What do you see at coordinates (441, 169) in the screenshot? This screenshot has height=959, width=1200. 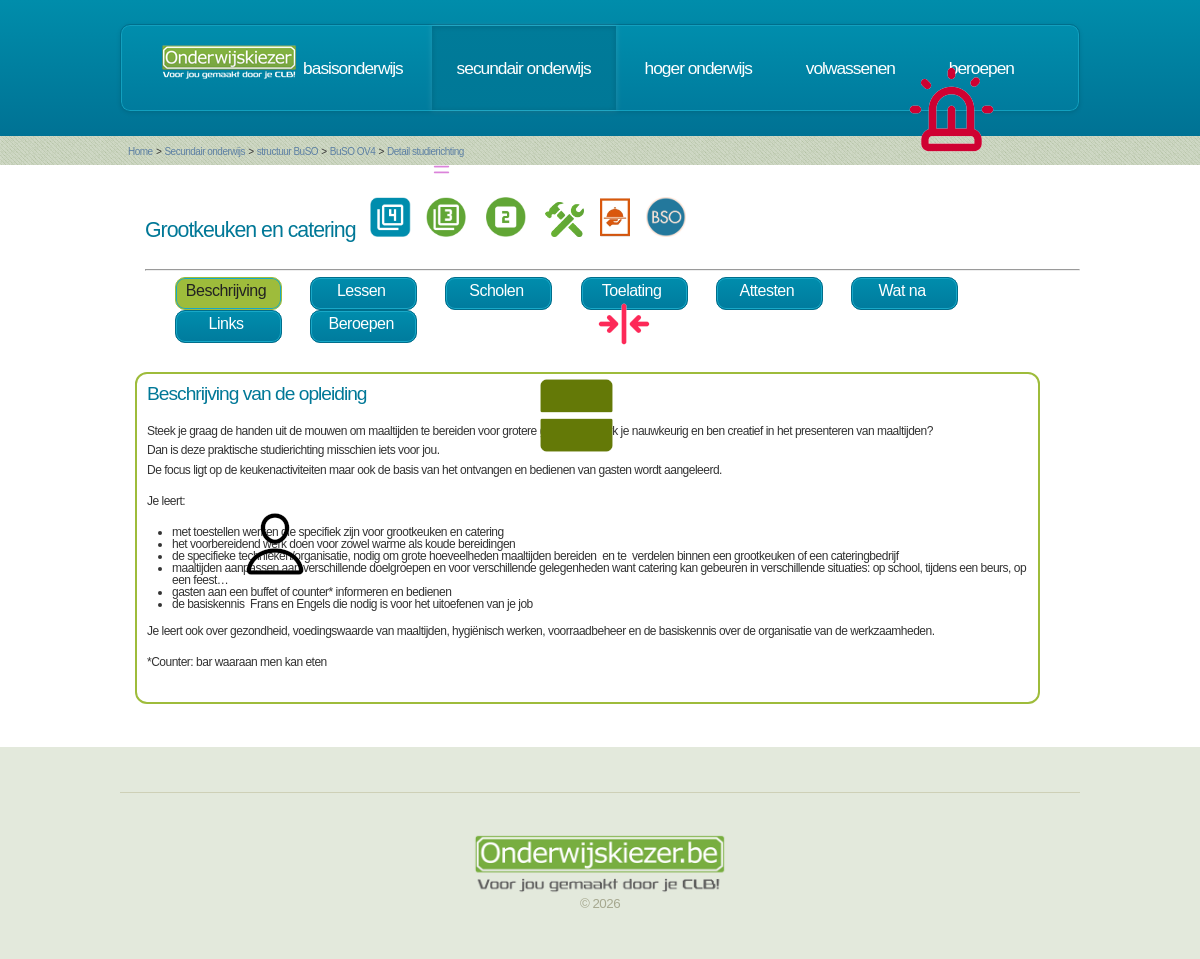 I see `indicates equality or balance between values` at bounding box center [441, 169].